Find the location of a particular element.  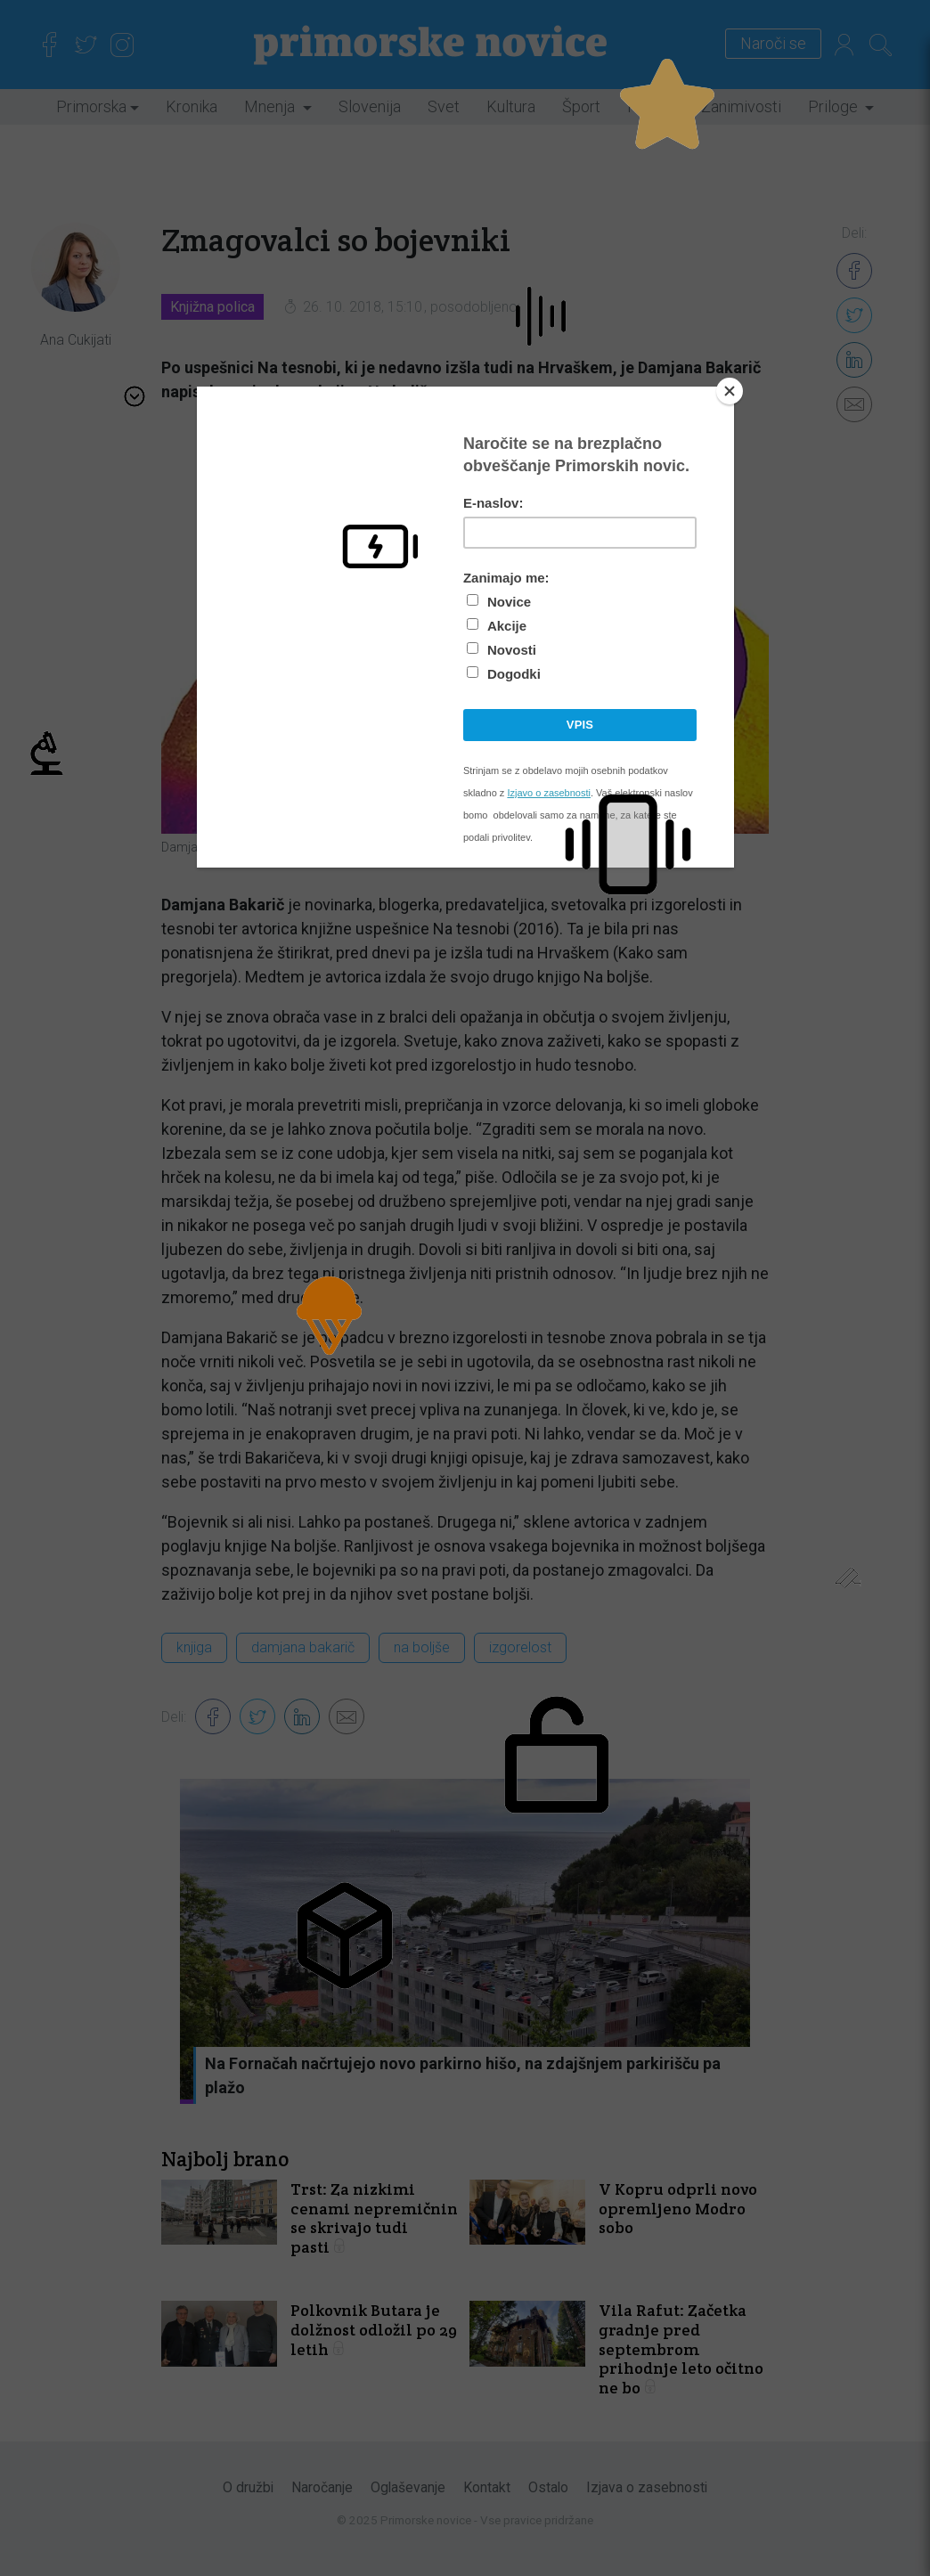

audio waveform or sound visualization is located at coordinates (541, 316).